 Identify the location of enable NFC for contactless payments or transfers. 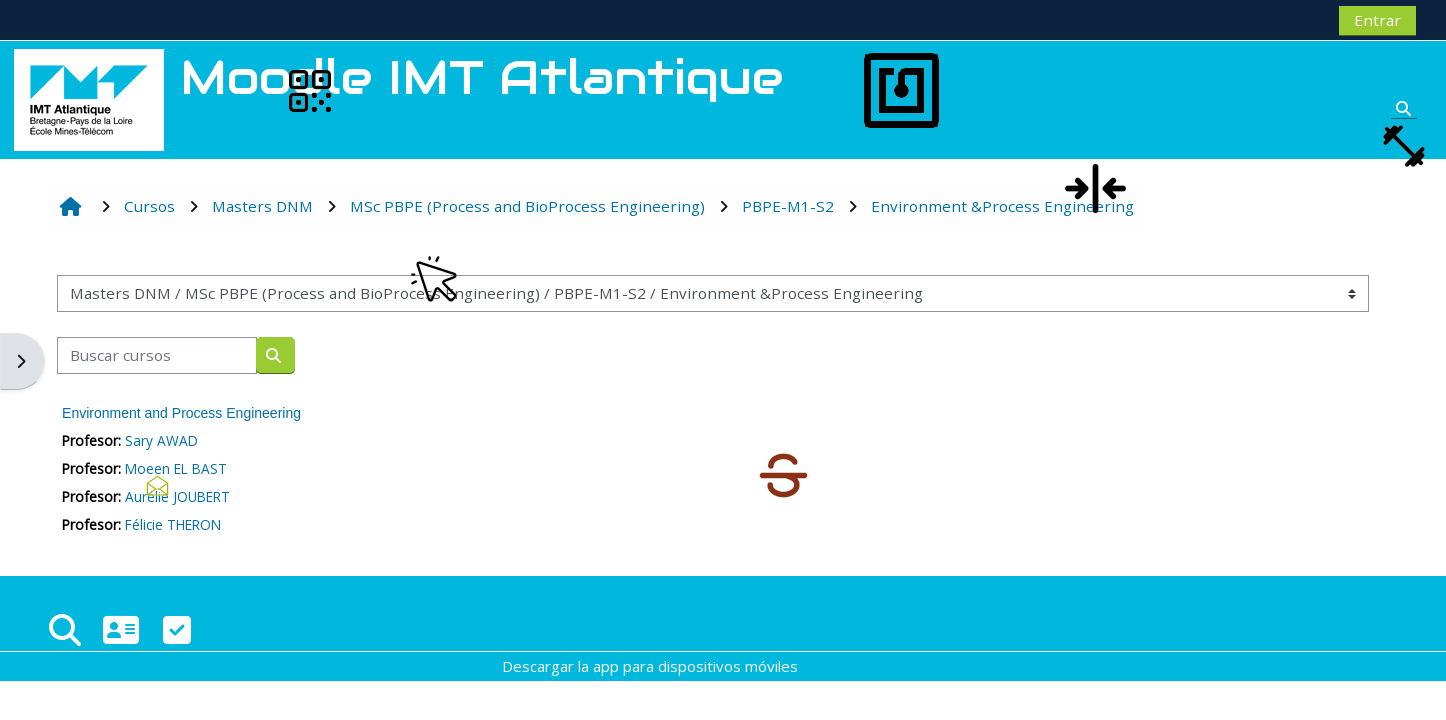
(901, 90).